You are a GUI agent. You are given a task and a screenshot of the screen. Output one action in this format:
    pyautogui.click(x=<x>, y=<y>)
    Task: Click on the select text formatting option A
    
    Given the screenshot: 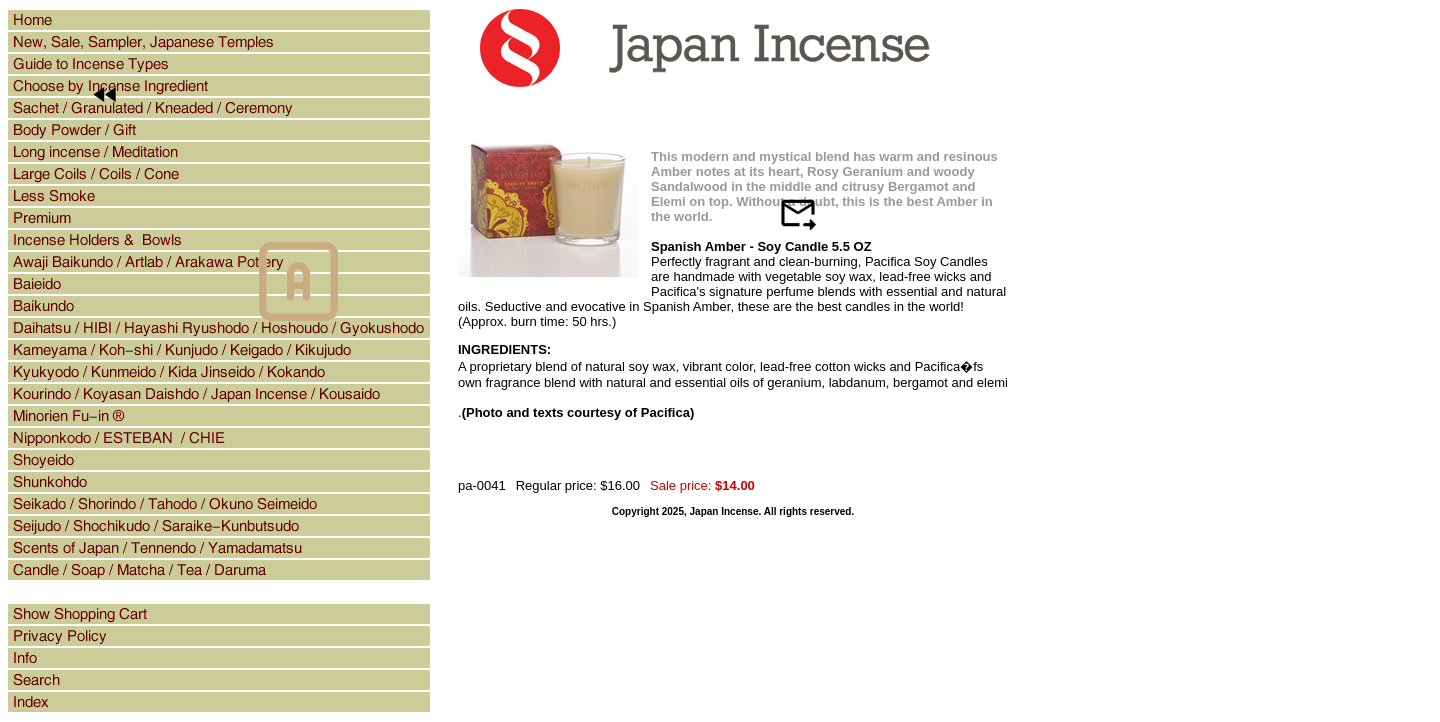 What is the action you would take?
    pyautogui.click(x=298, y=281)
    